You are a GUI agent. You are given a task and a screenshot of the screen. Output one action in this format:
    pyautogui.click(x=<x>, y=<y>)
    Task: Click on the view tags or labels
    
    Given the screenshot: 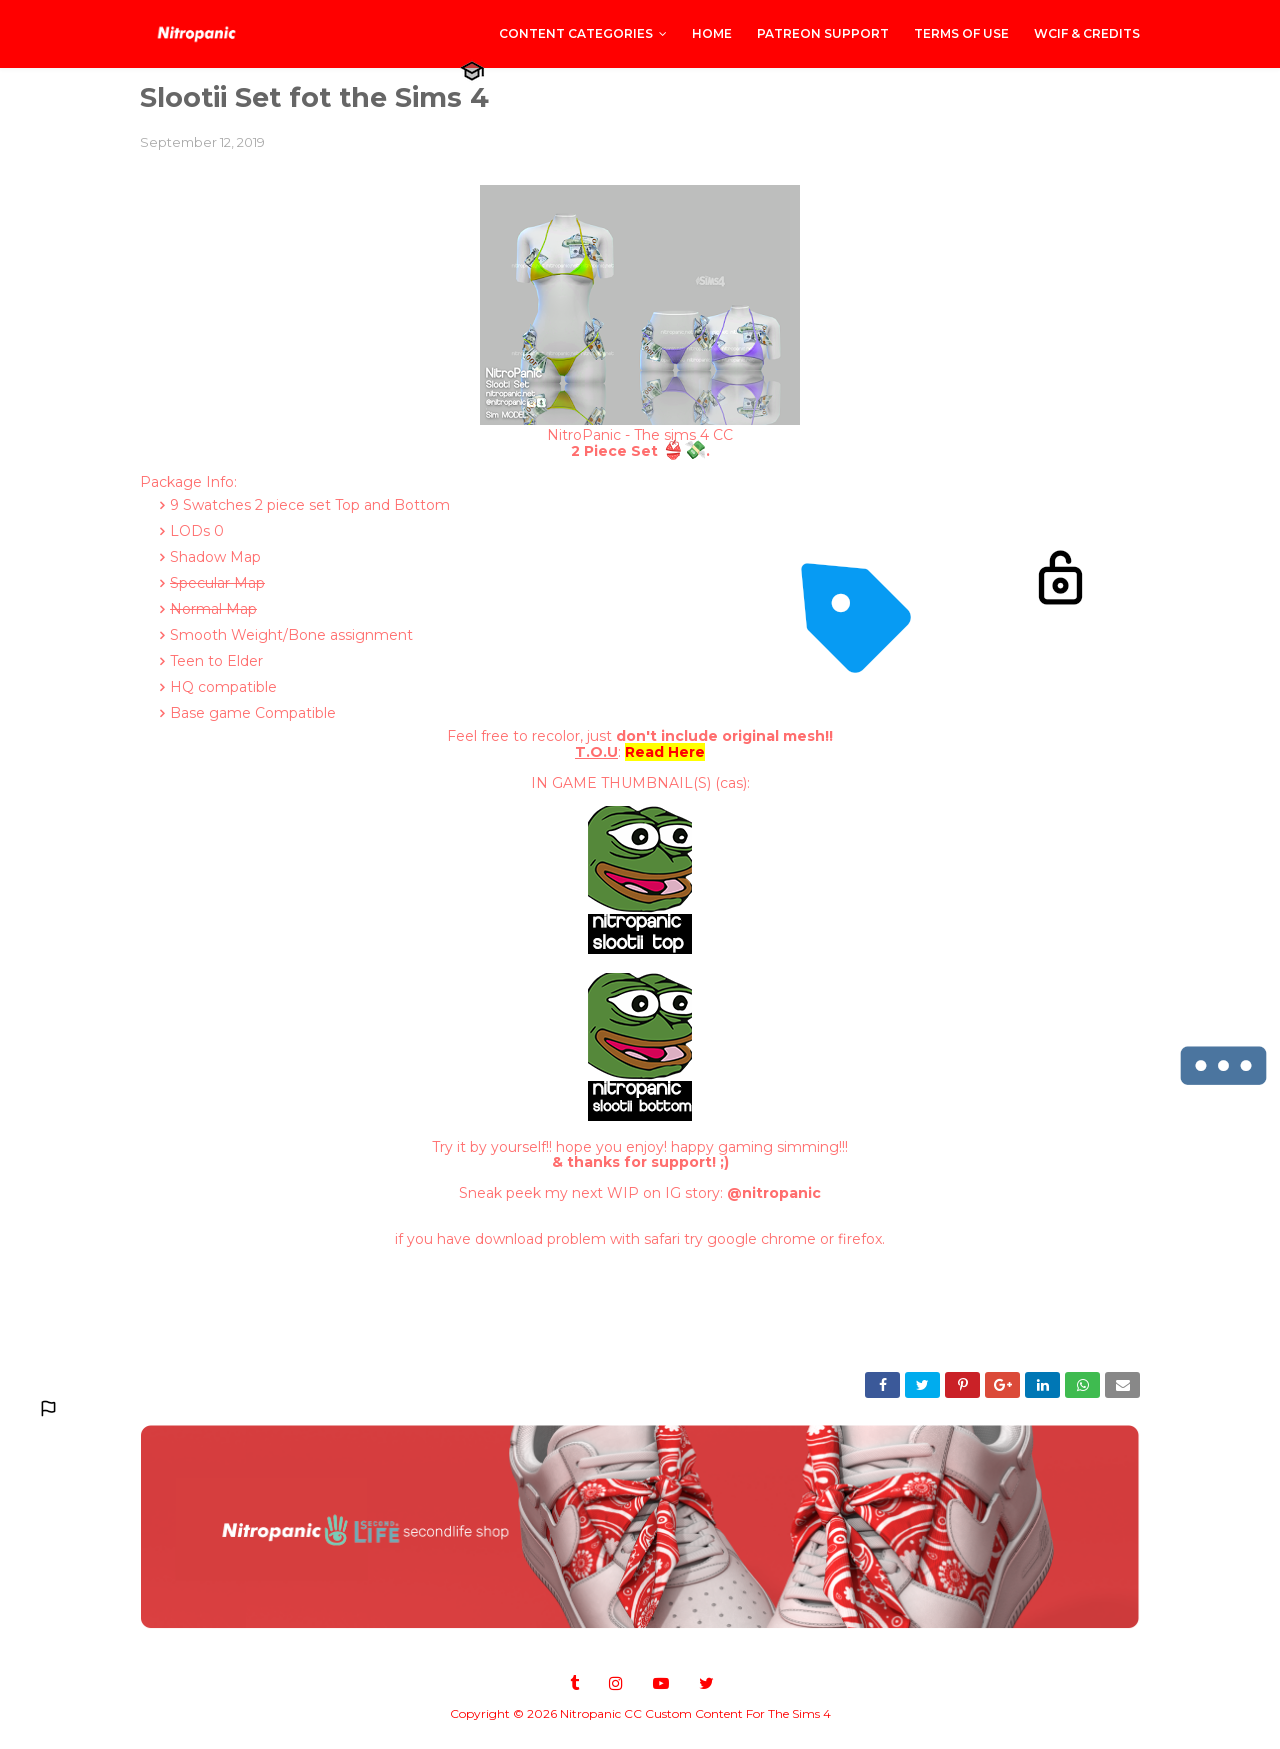 What is the action you would take?
    pyautogui.click(x=850, y=612)
    